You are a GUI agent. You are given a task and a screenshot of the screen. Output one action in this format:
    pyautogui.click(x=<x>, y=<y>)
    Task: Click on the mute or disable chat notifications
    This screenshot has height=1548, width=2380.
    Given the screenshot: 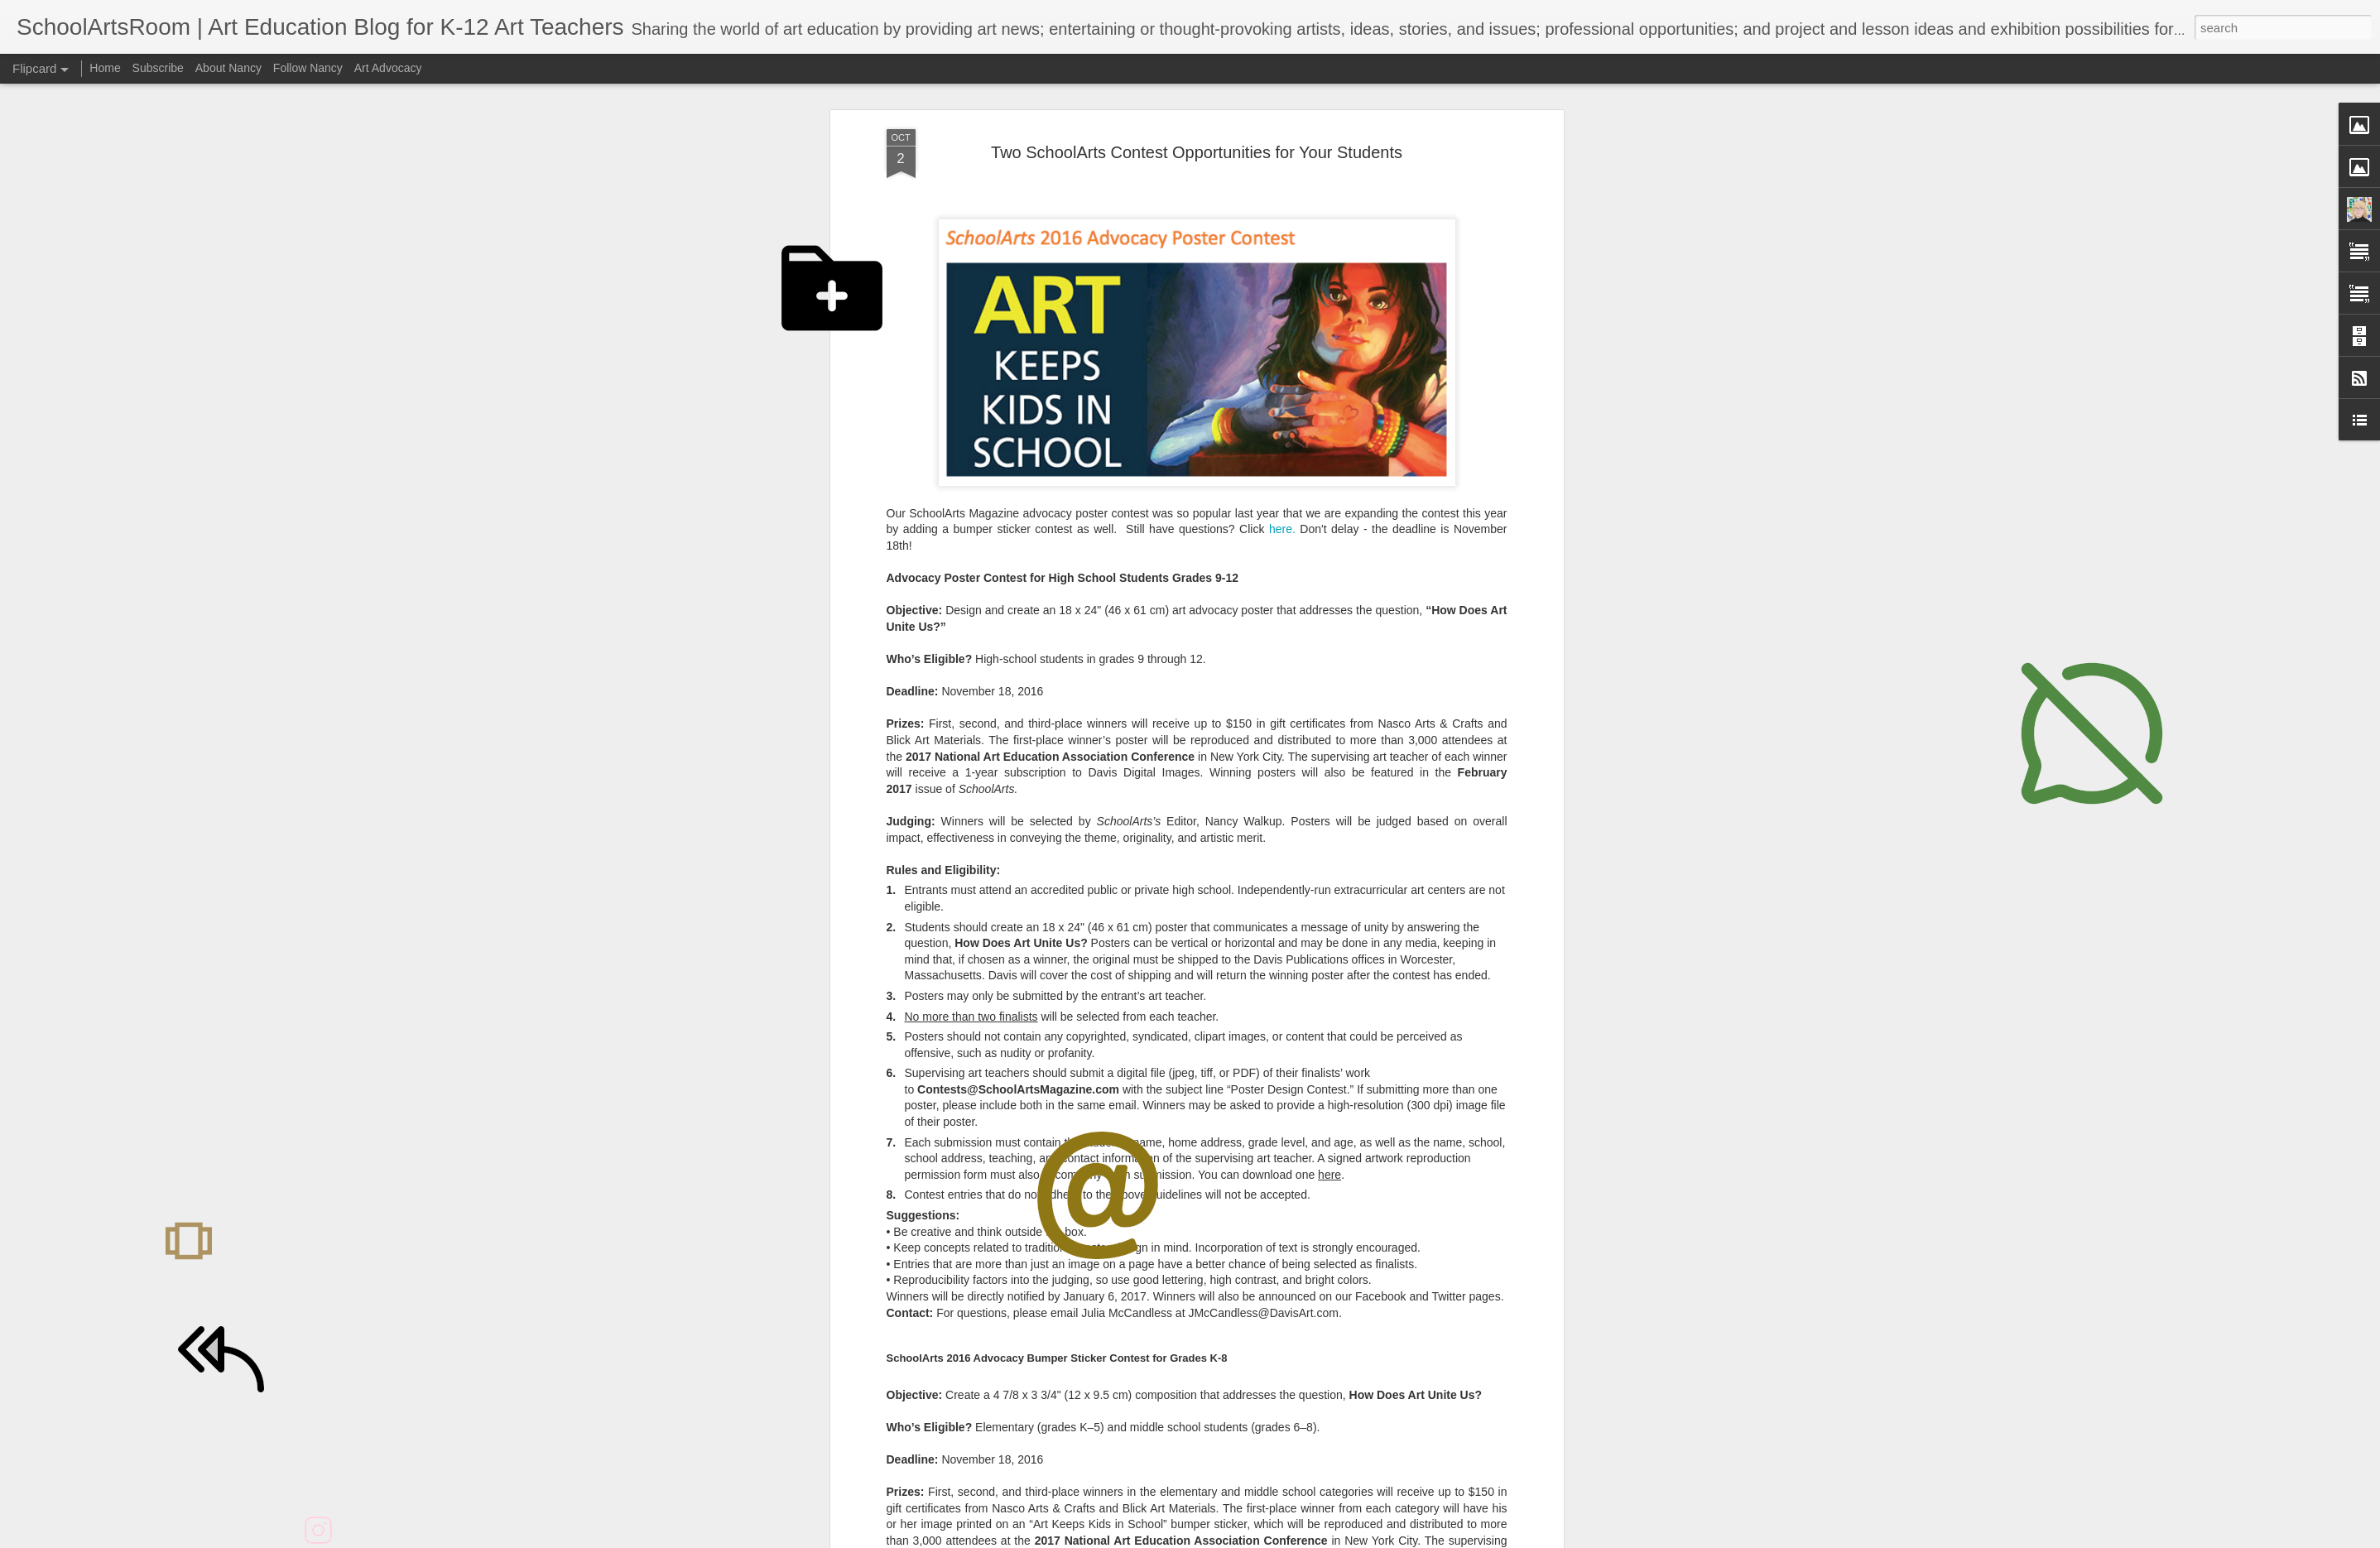 What is the action you would take?
    pyautogui.click(x=2092, y=733)
    